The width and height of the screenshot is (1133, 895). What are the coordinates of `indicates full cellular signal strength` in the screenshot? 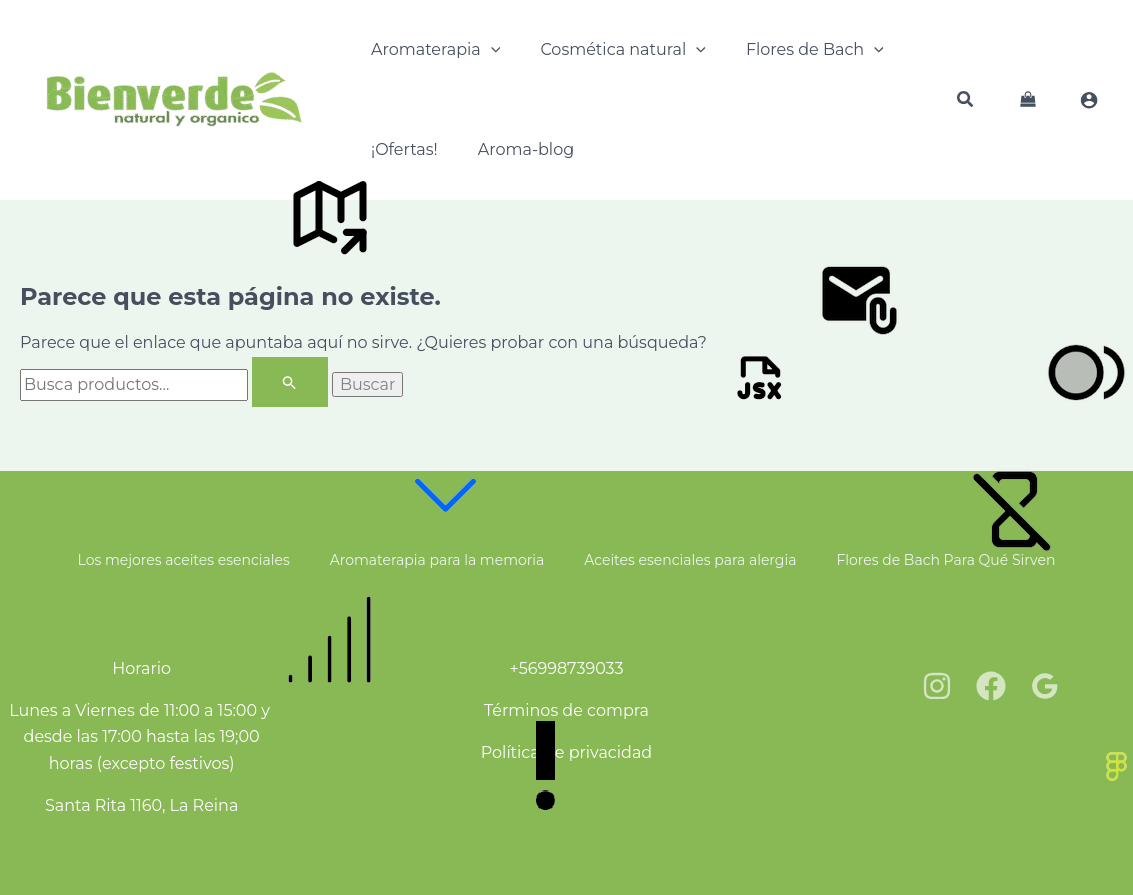 It's located at (333, 645).